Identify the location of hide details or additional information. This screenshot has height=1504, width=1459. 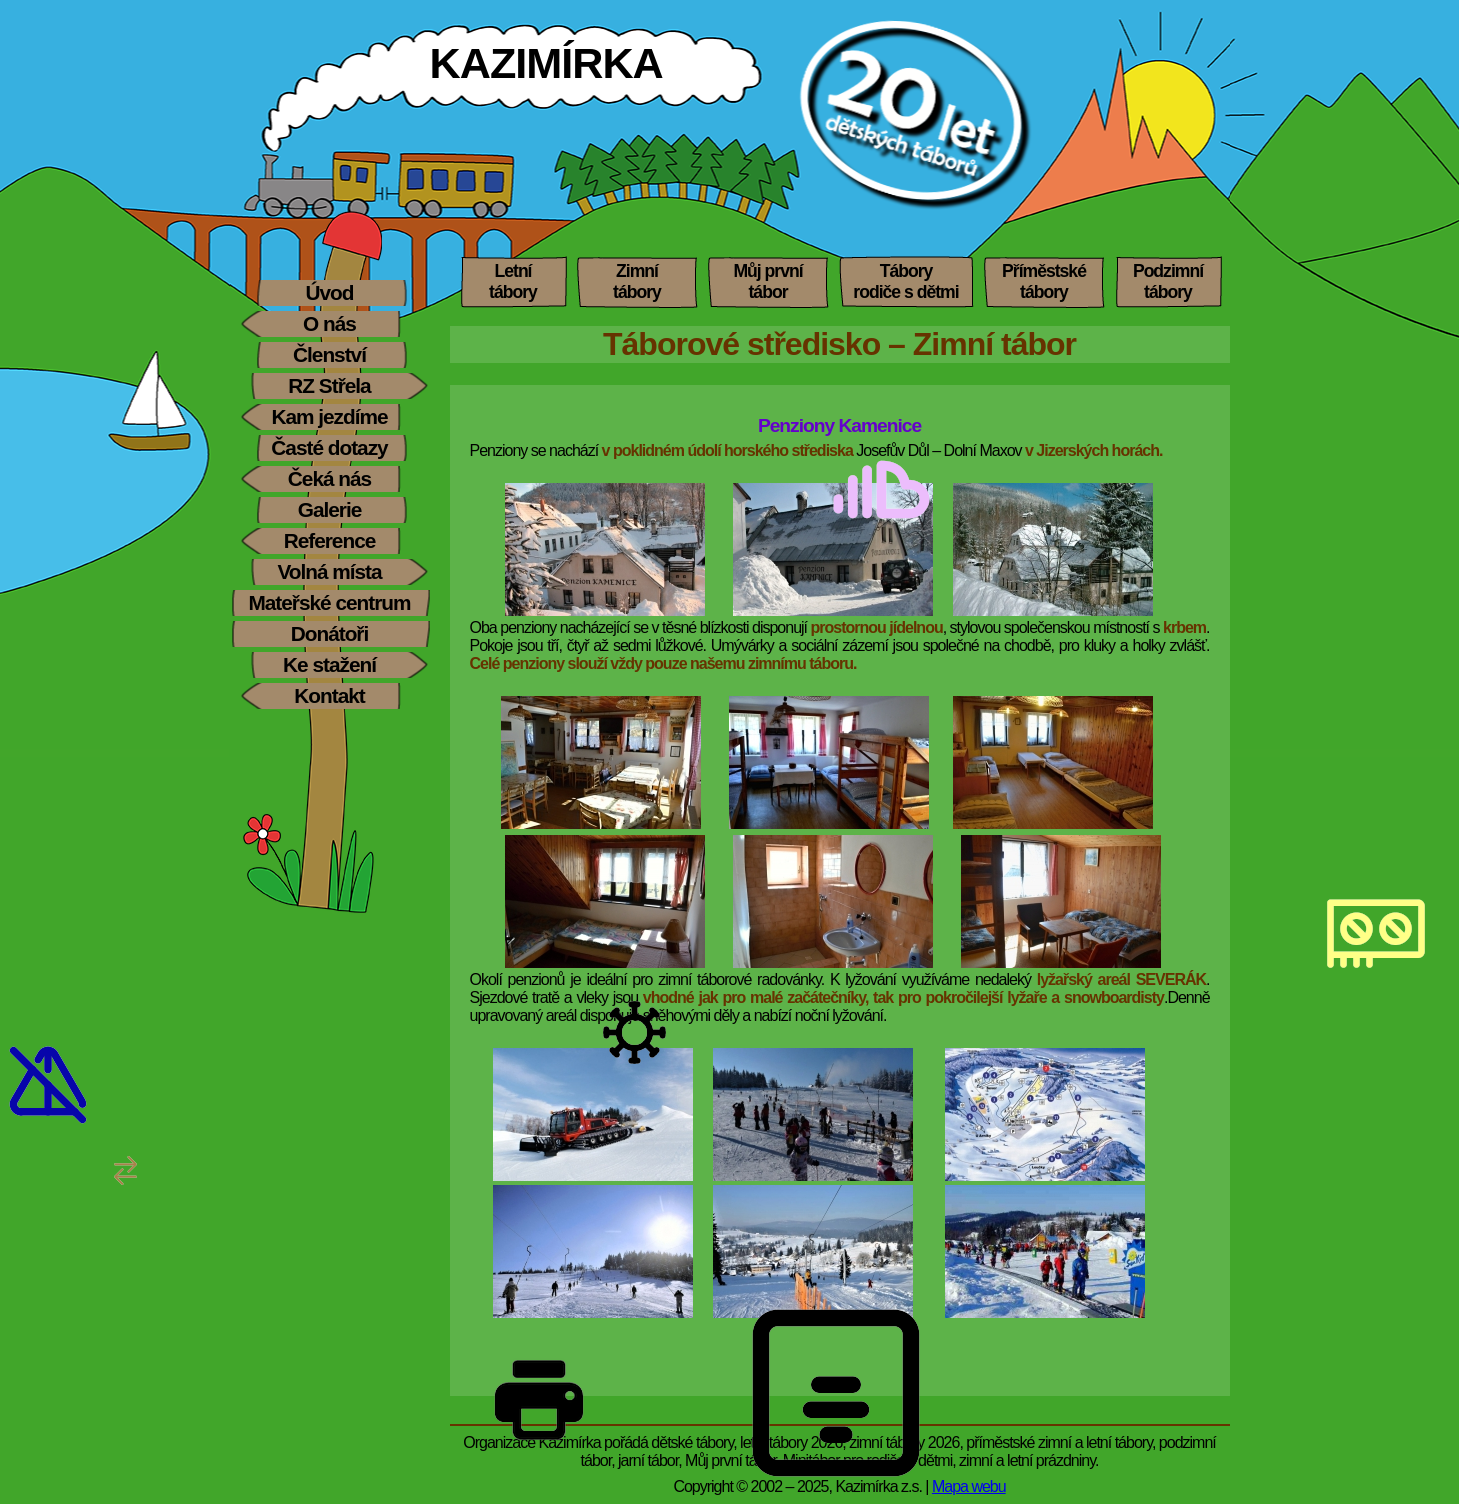
(48, 1085).